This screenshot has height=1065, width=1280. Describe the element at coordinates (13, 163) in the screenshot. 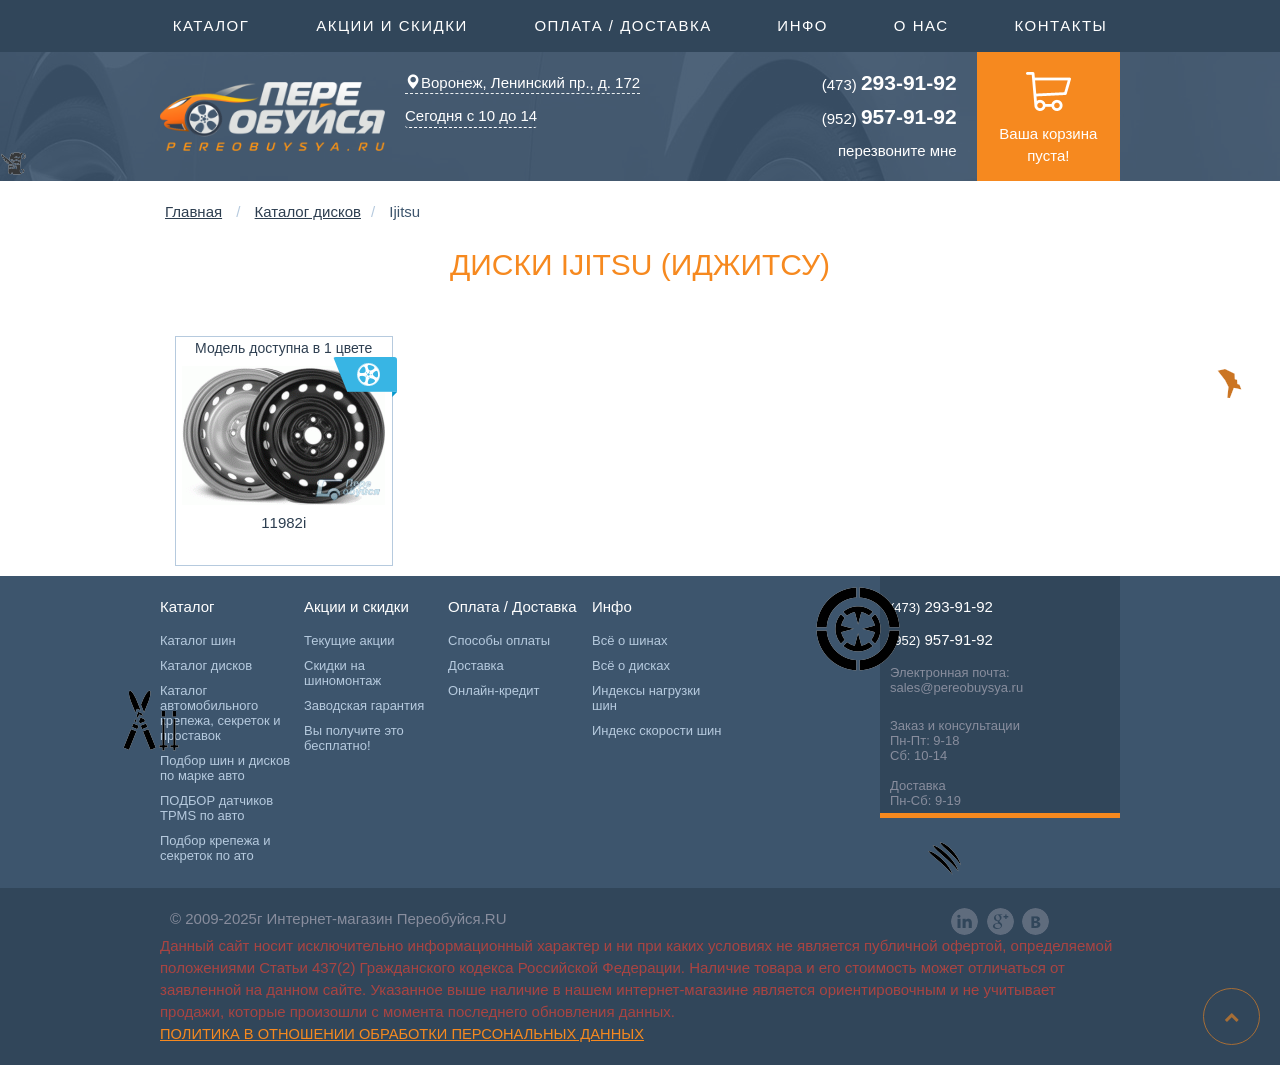

I see `access quest log or story journal` at that location.